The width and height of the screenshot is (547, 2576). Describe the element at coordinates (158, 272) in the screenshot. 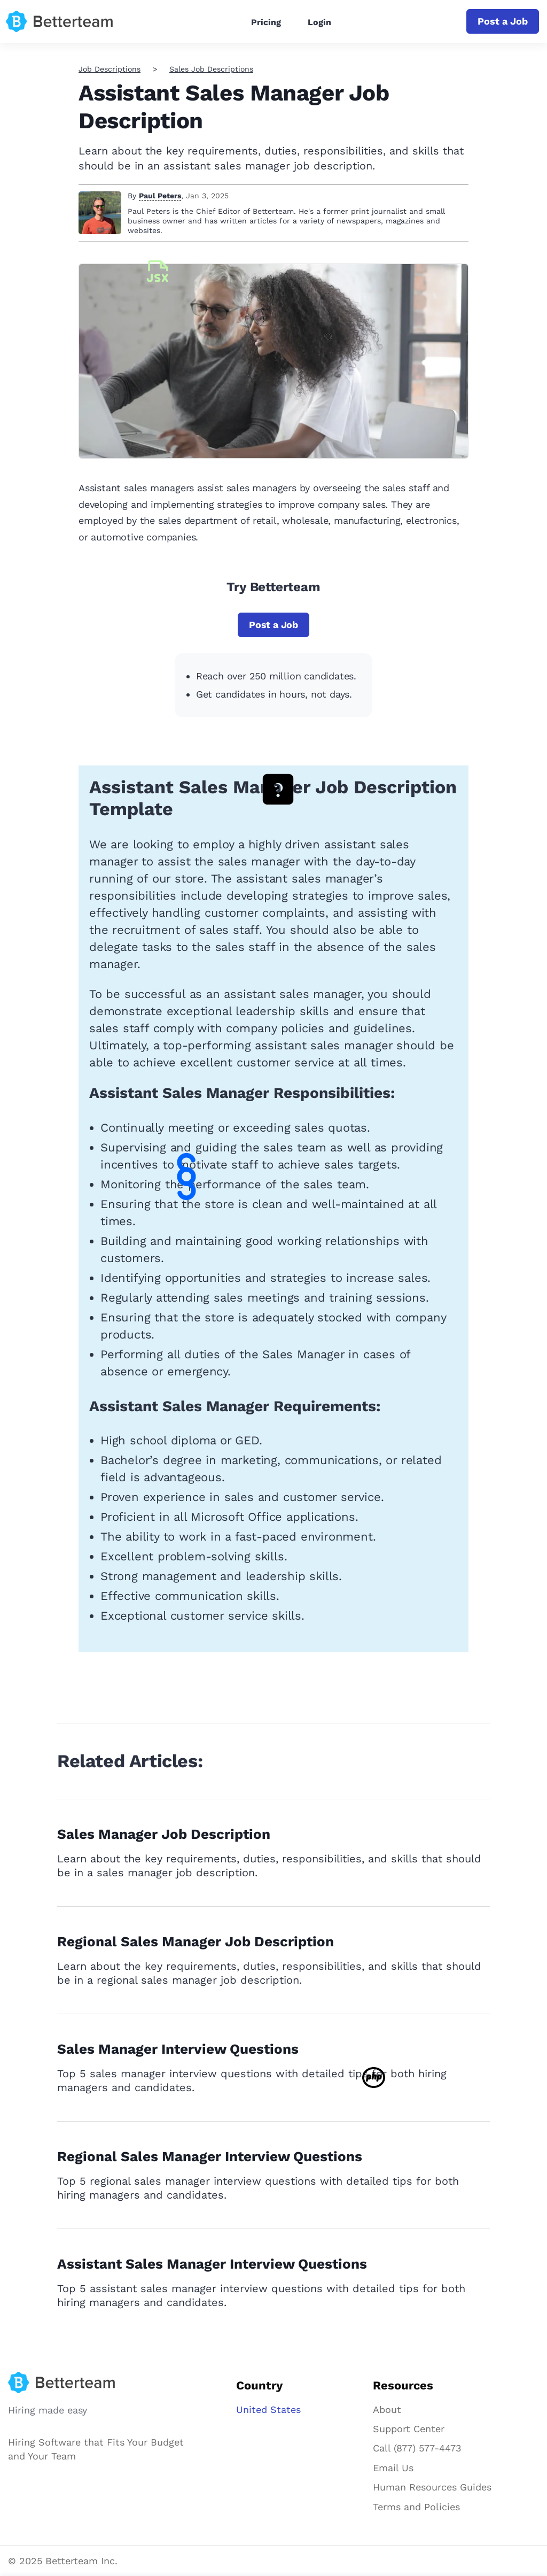

I see `a JSX file type indicator` at that location.